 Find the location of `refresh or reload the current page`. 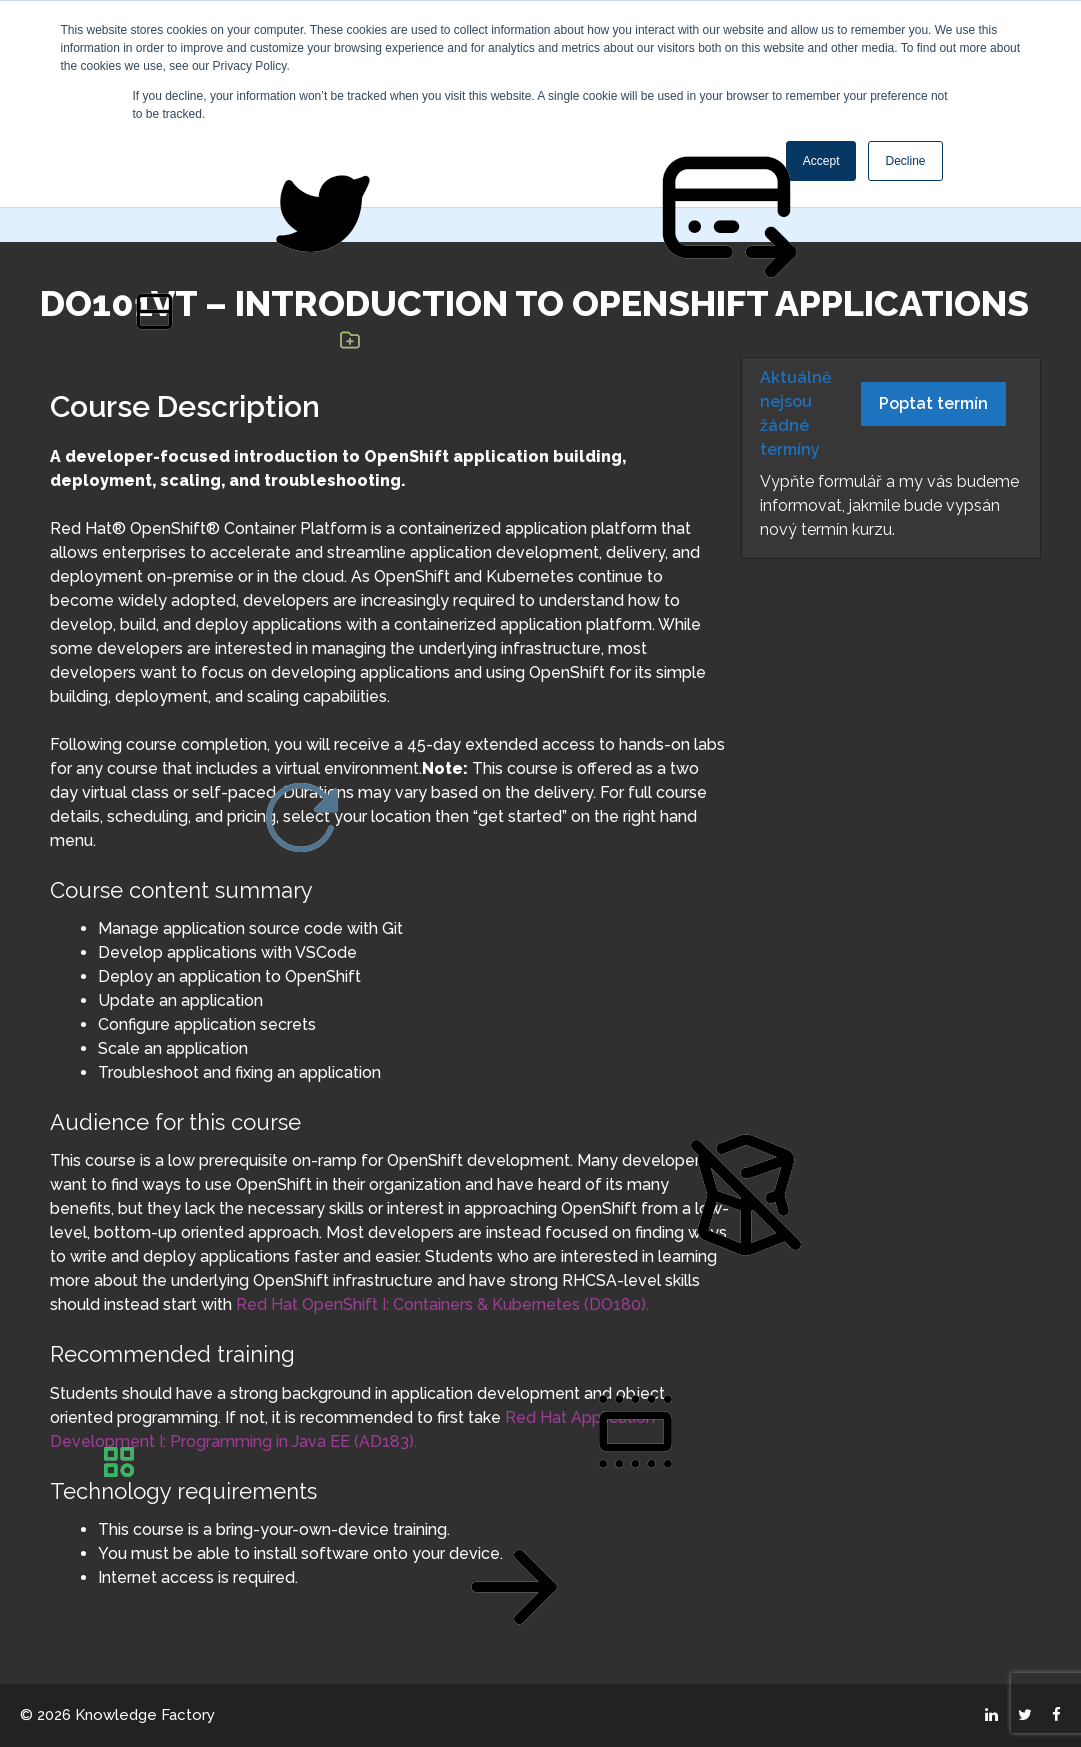

refresh or reload the current page is located at coordinates (303, 817).